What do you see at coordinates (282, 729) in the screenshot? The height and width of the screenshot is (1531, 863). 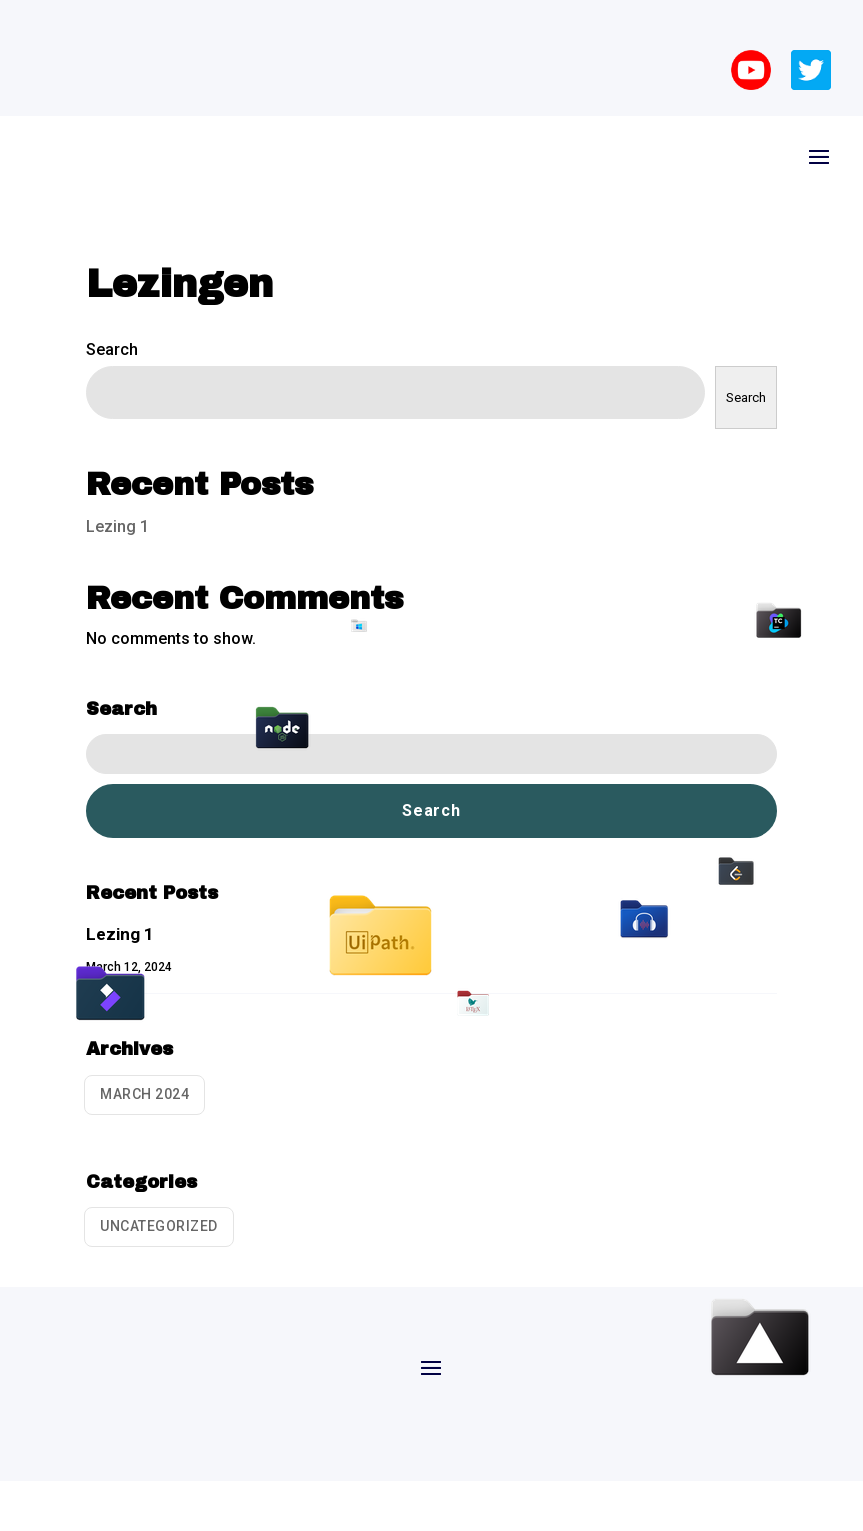 I see `open folder containing node.js project files` at bounding box center [282, 729].